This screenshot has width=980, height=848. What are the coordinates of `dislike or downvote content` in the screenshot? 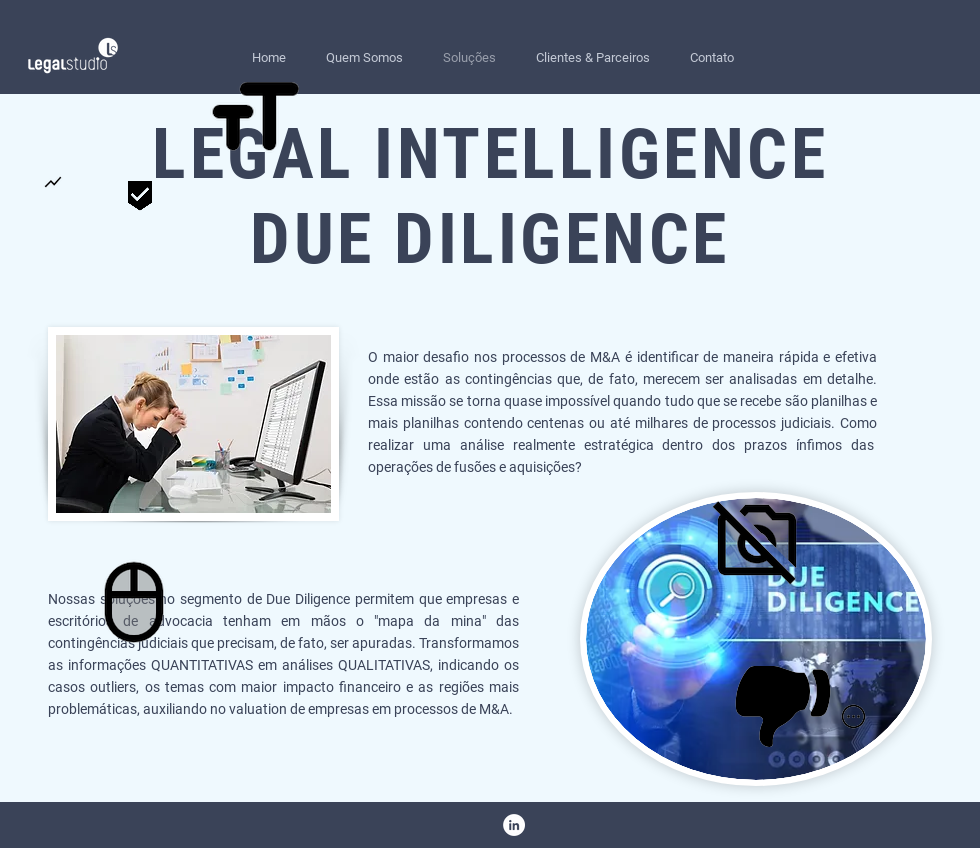 It's located at (783, 702).